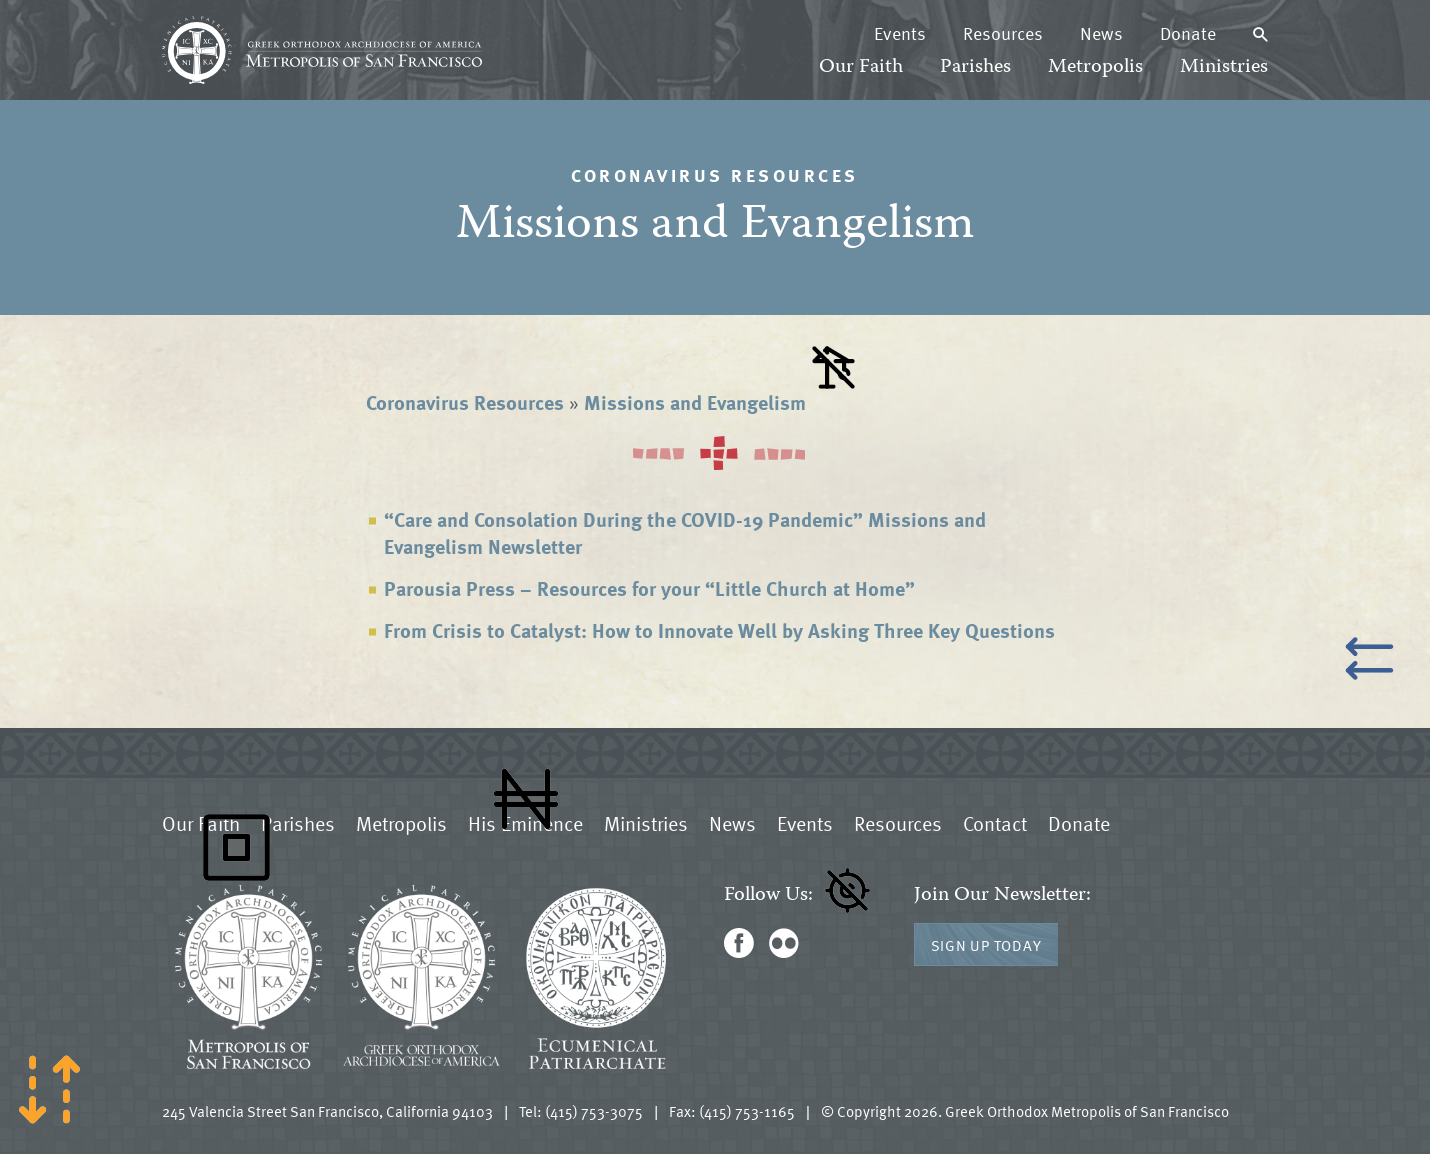 This screenshot has width=1430, height=1154. What do you see at coordinates (49, 1089) in the screenshot?
I see `transfer data between two sources` at bounding box center [49, 1089].